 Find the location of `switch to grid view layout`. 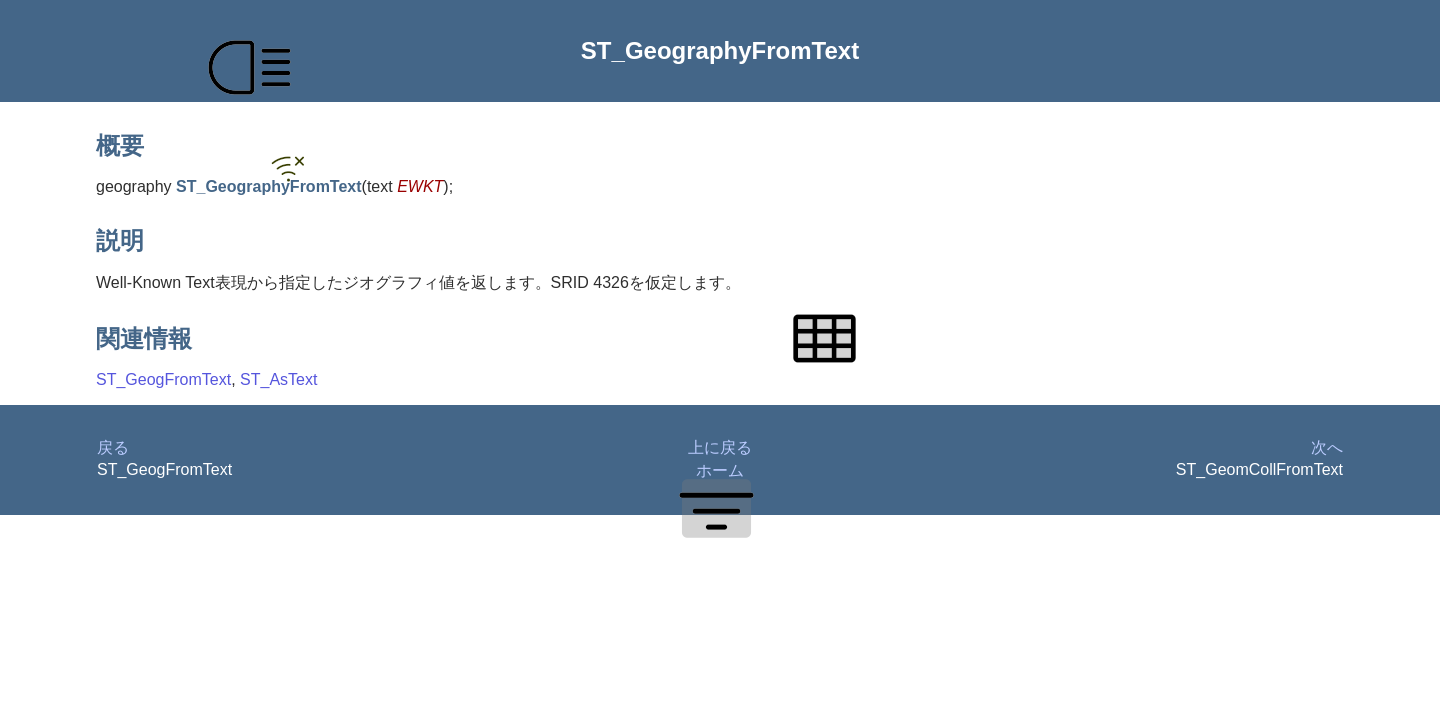

switch to grid view layout is located at coordinates (824, 338).